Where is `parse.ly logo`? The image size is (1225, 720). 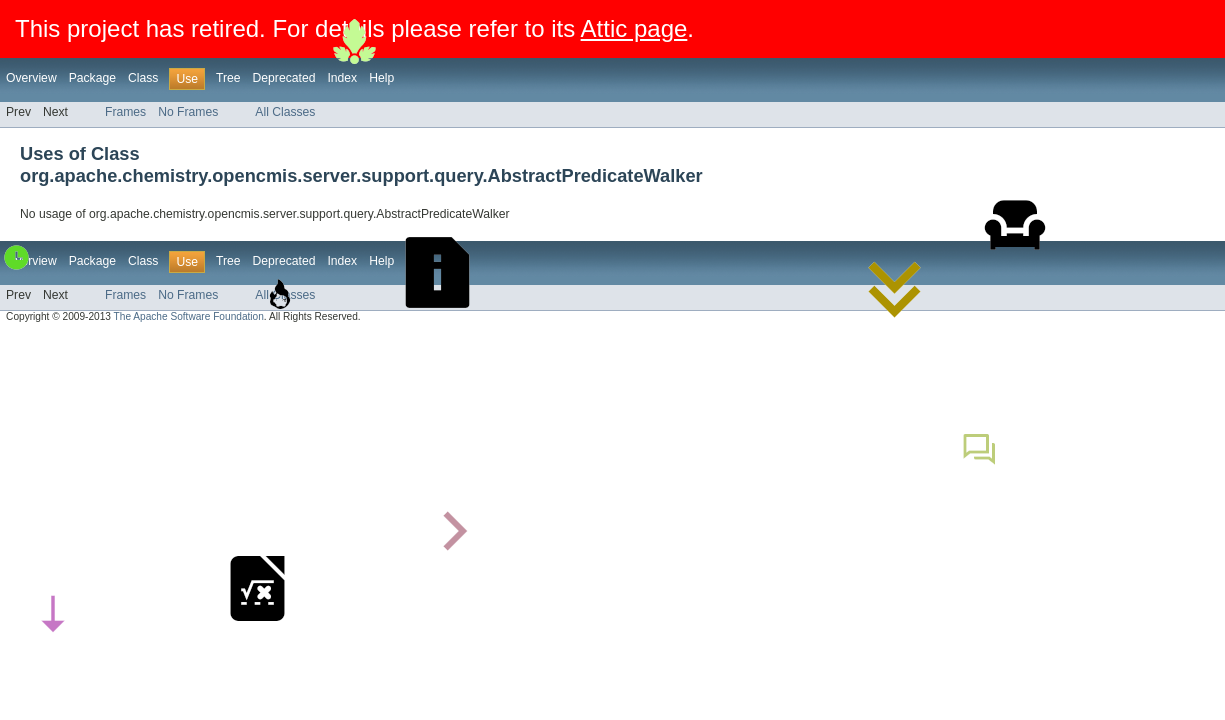
parse.ly logo is located at coordinates (354, 41).